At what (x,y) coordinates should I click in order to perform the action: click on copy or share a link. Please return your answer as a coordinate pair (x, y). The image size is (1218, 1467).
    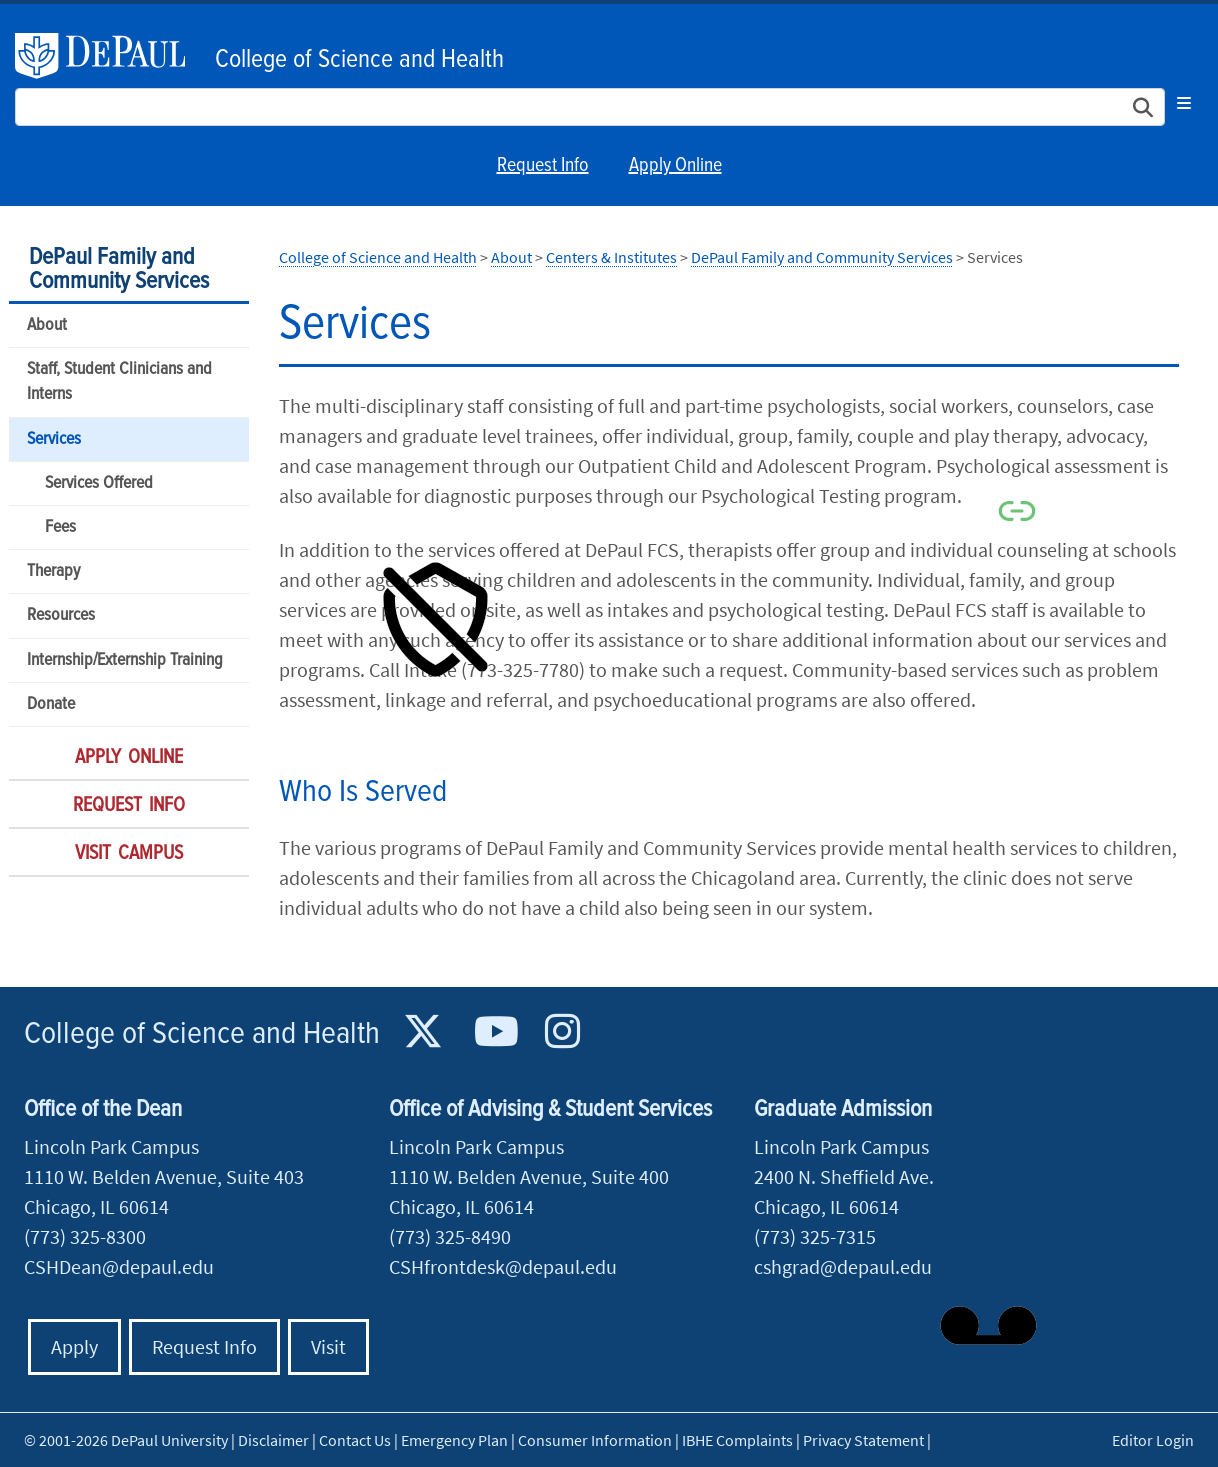
    Looking at the image, I should click on (1017, 511).